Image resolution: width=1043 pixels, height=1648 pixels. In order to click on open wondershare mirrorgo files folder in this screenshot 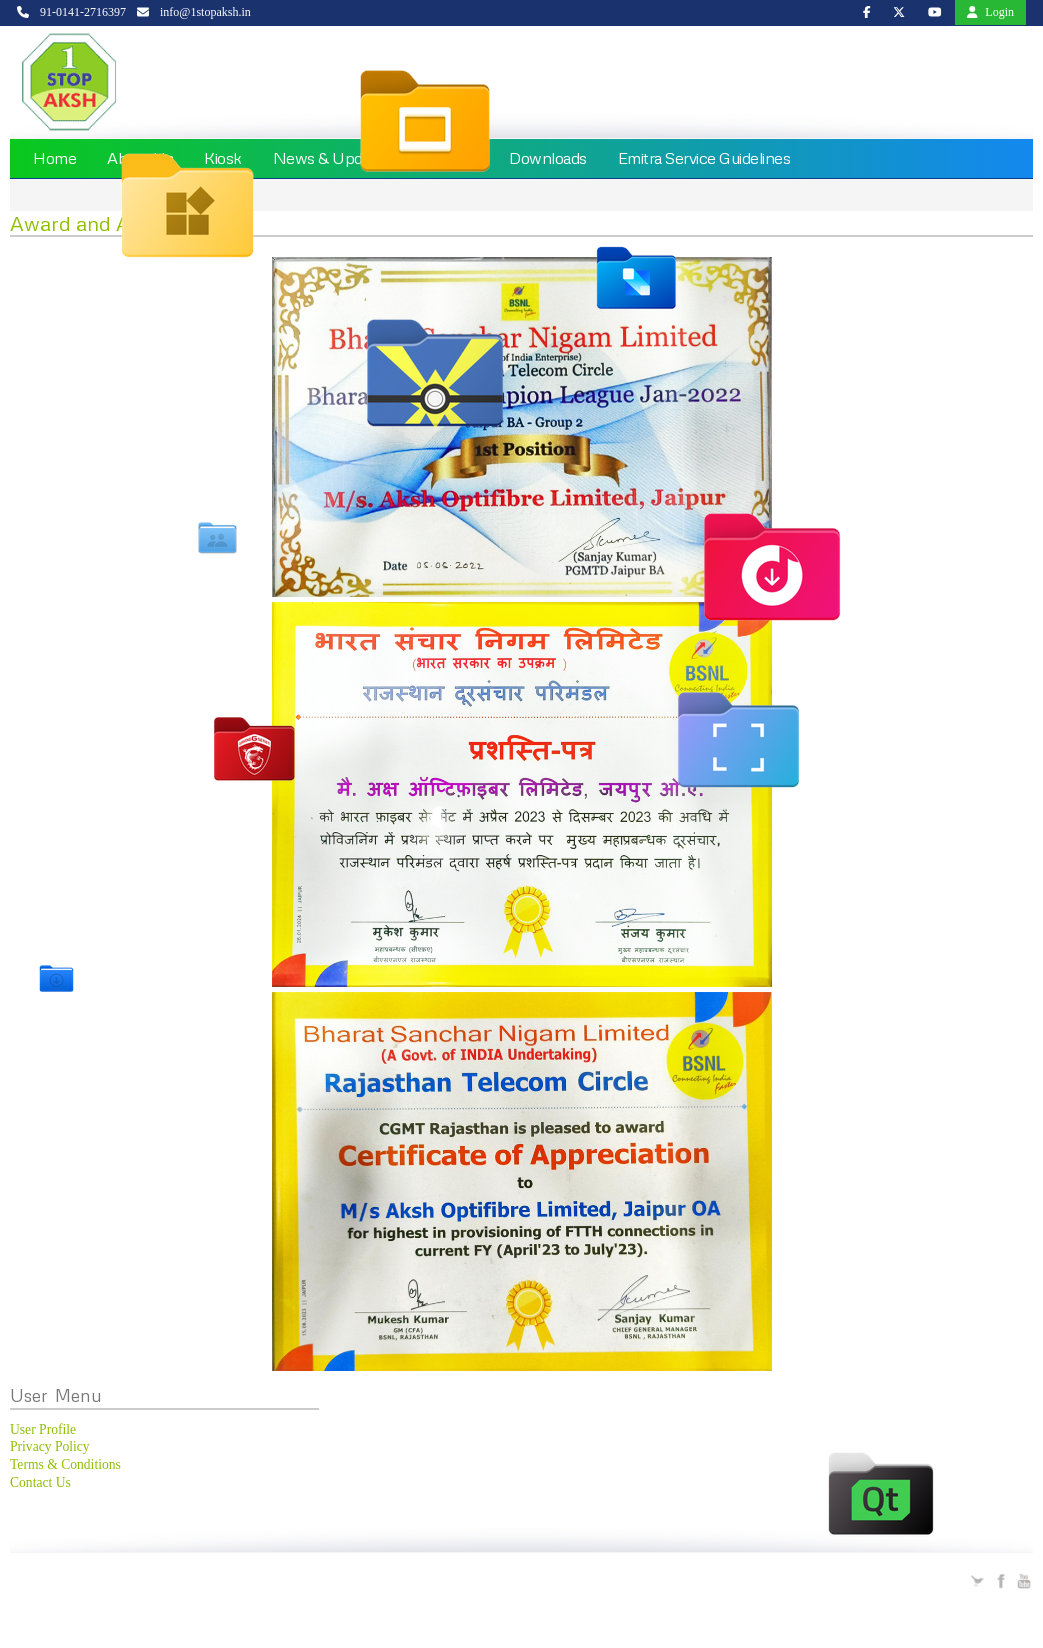, I will do `click(636, 280)`.